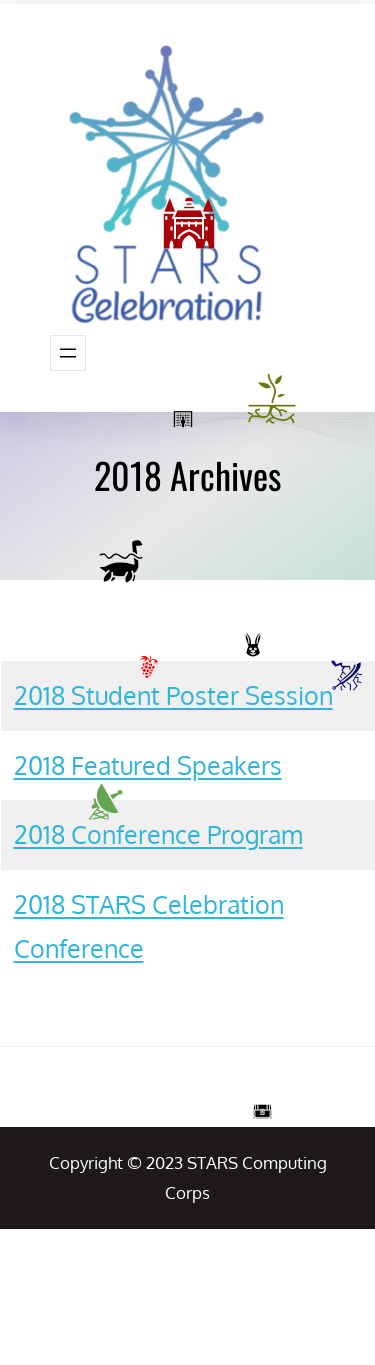  Describe the element at coordinates (149, 667) in the screenshot. I see `select grapes as a food or ingredient item` at that location.